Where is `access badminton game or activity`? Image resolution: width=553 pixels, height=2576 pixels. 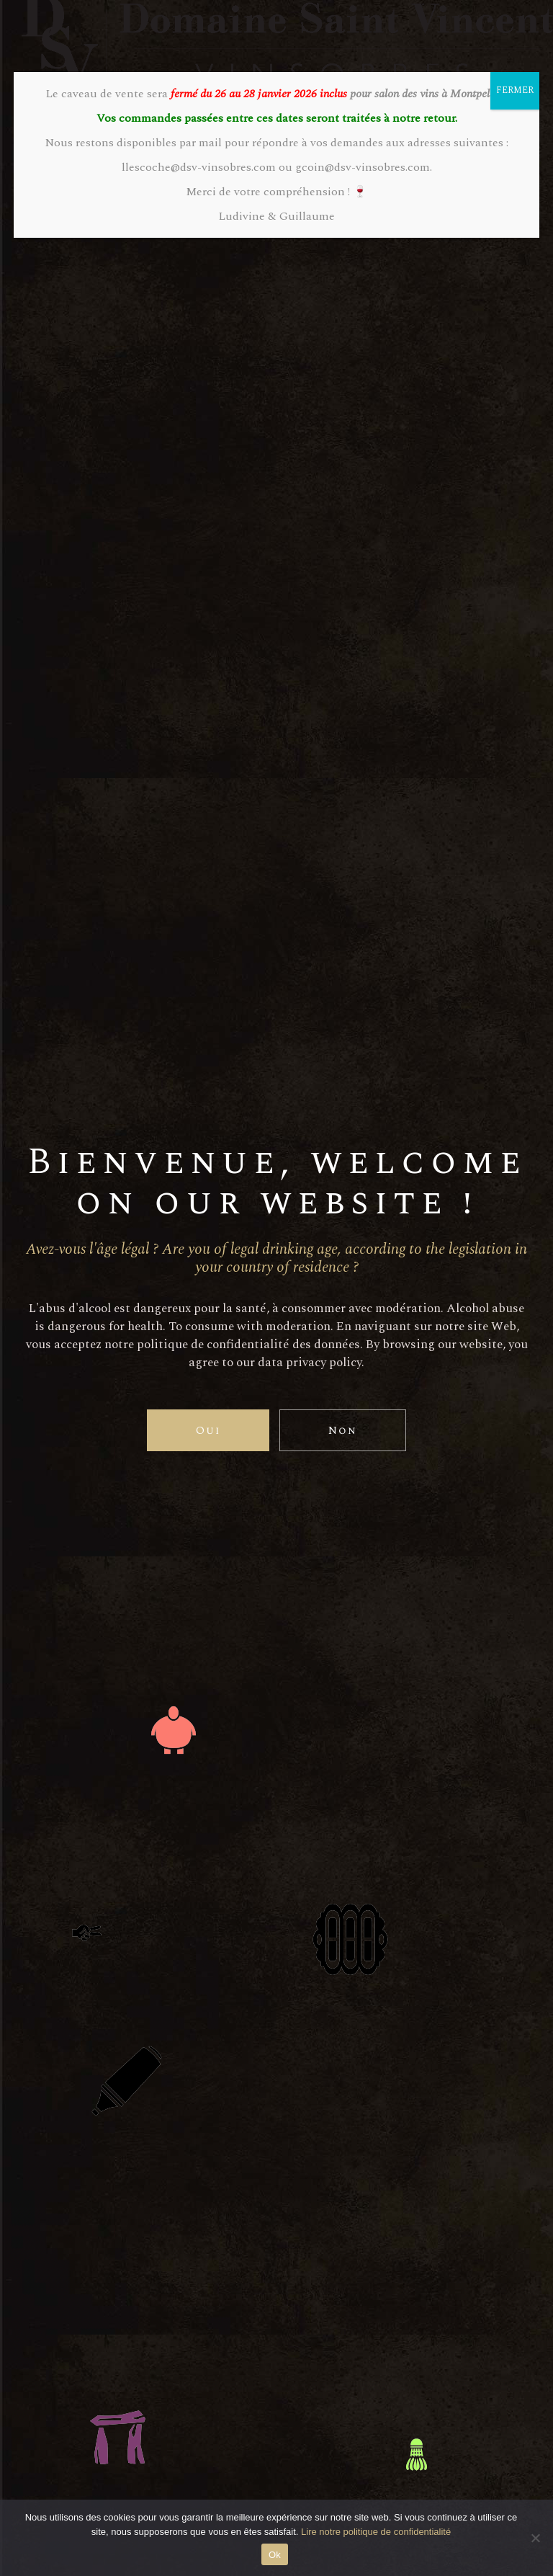 access badminton game or activity is located at coordinates (416, 2454).